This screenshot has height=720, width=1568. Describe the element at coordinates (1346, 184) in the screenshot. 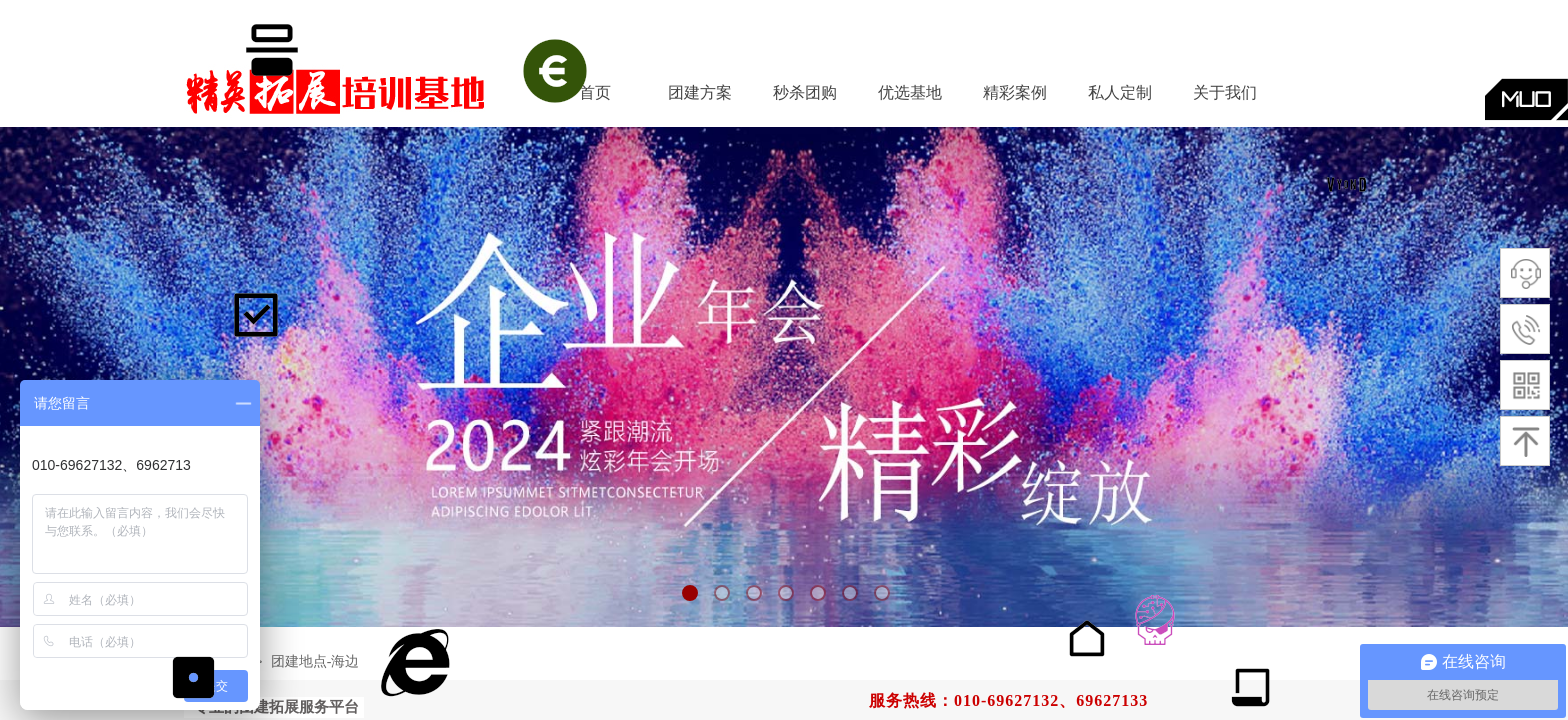

I see `open vyond animation software` at that location.